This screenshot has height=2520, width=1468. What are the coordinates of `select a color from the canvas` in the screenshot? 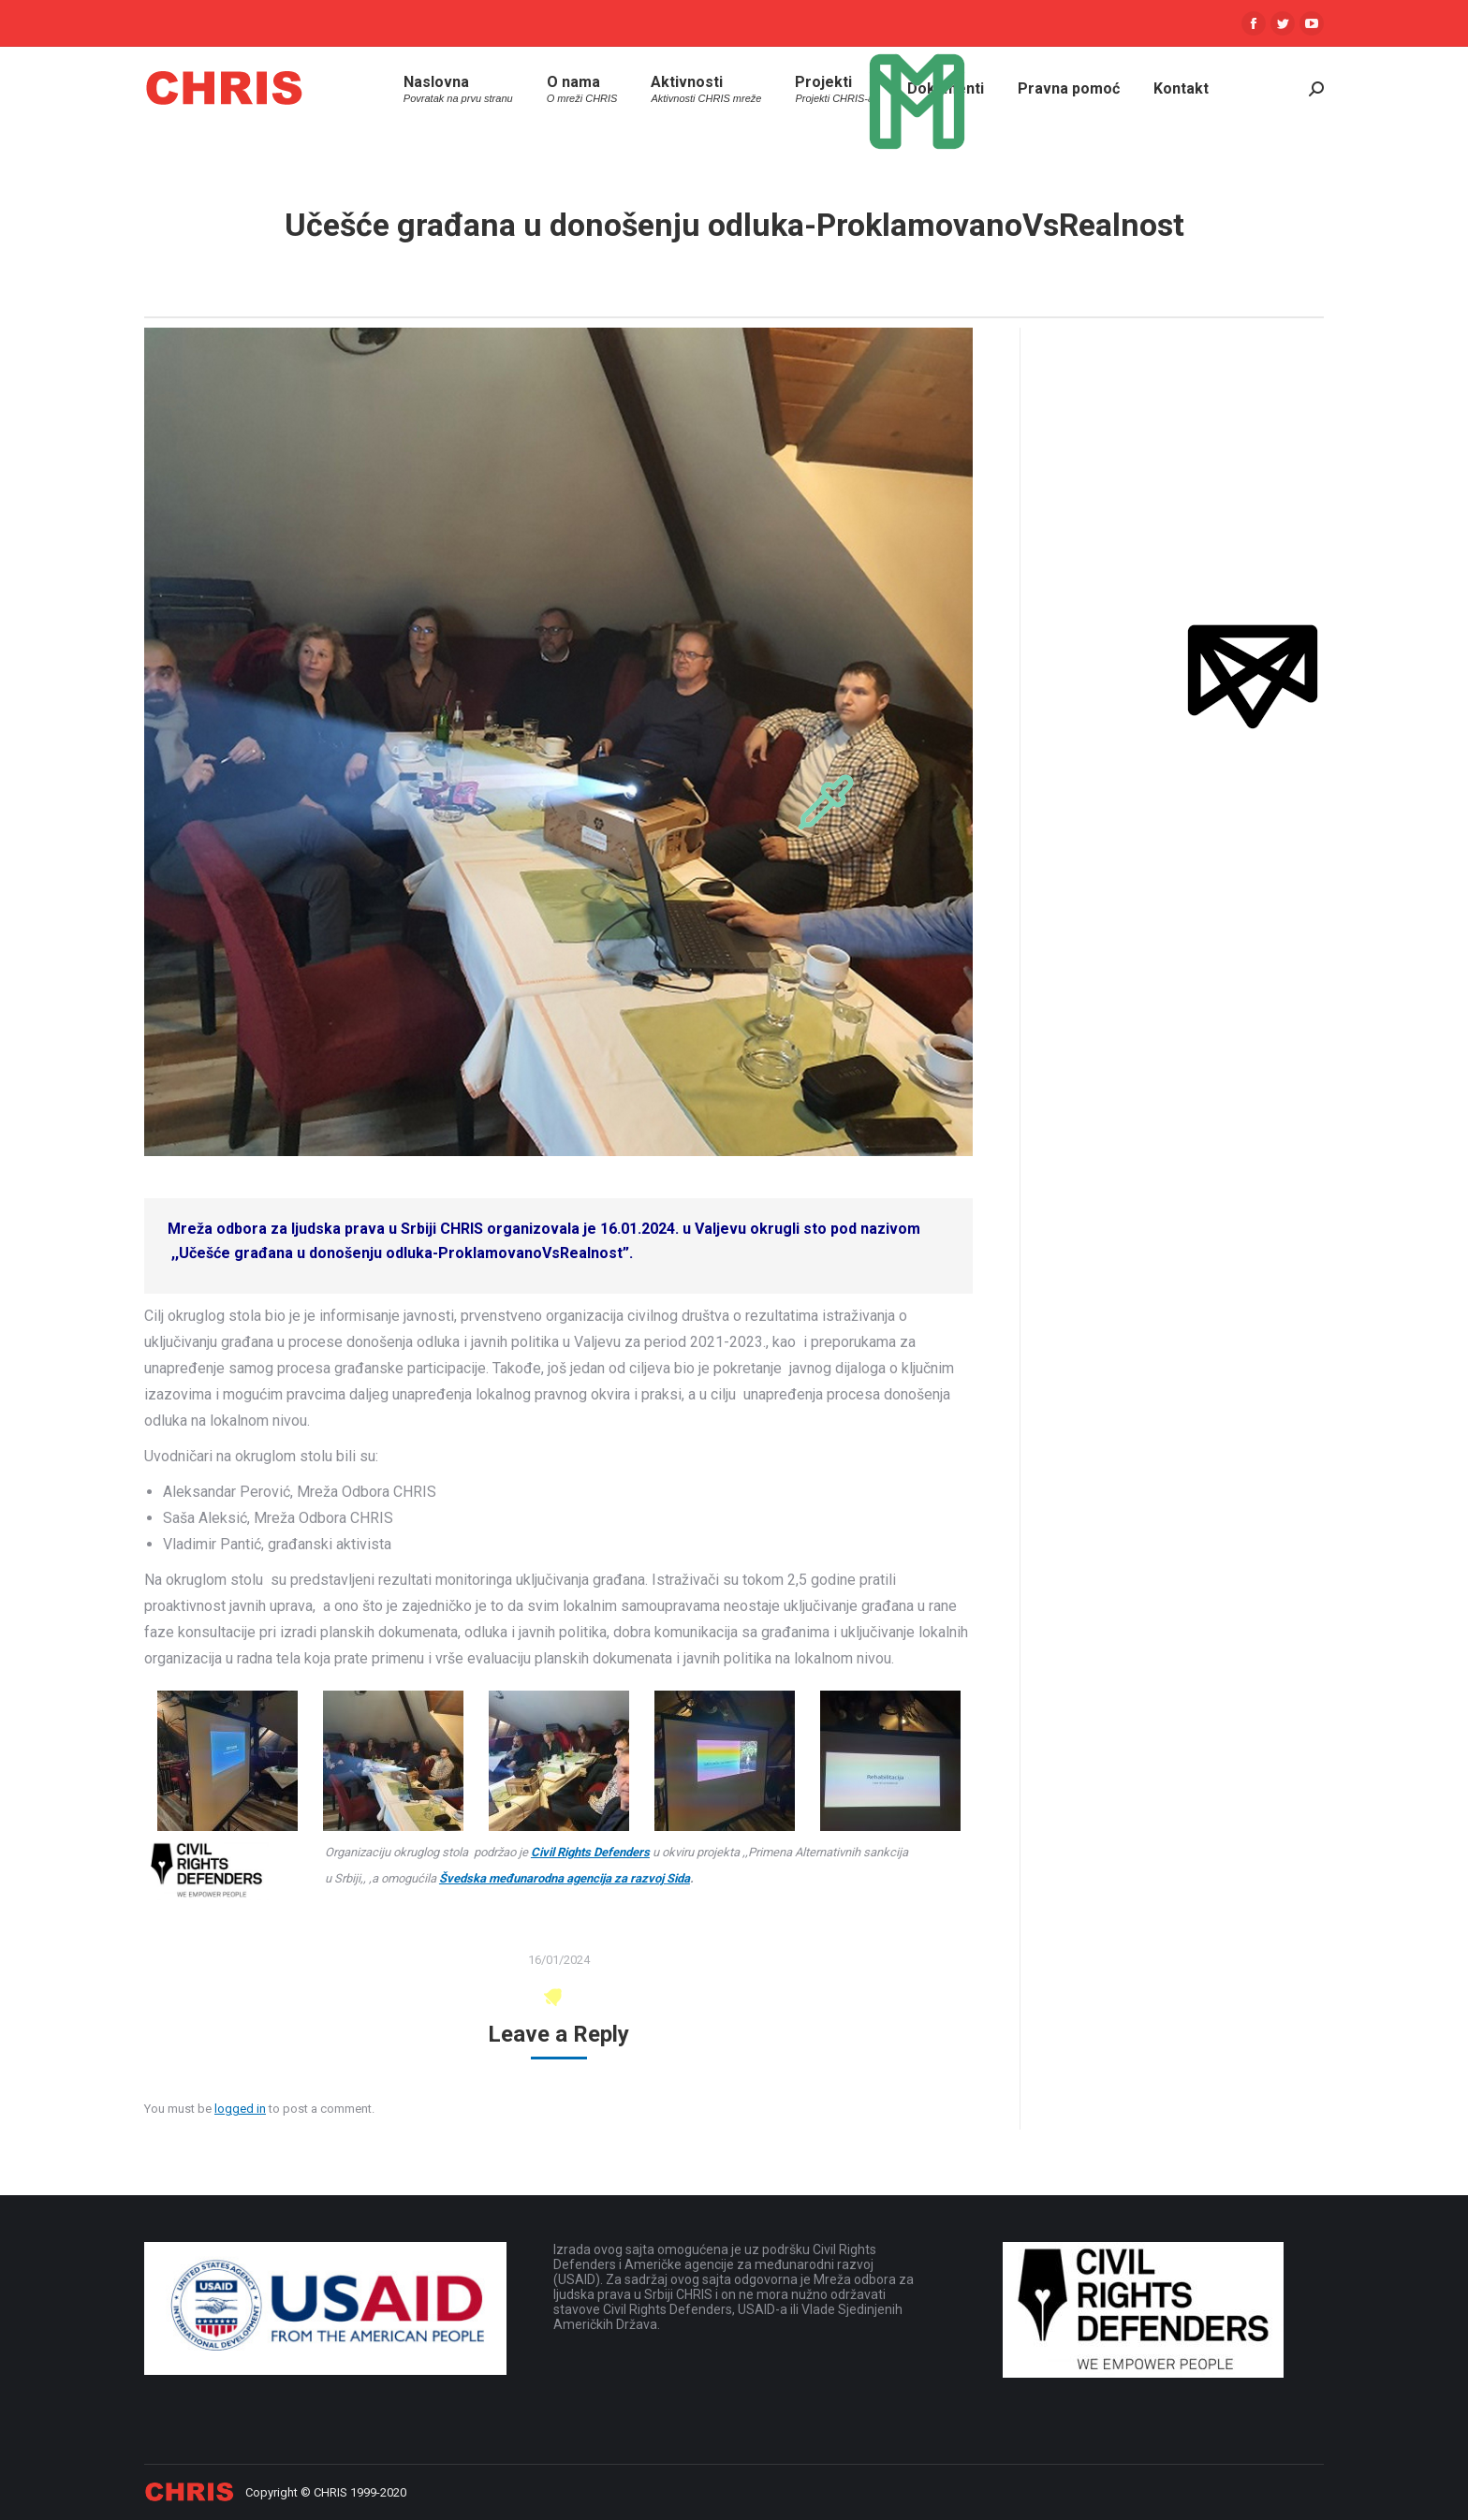 It's located at (826, 802).